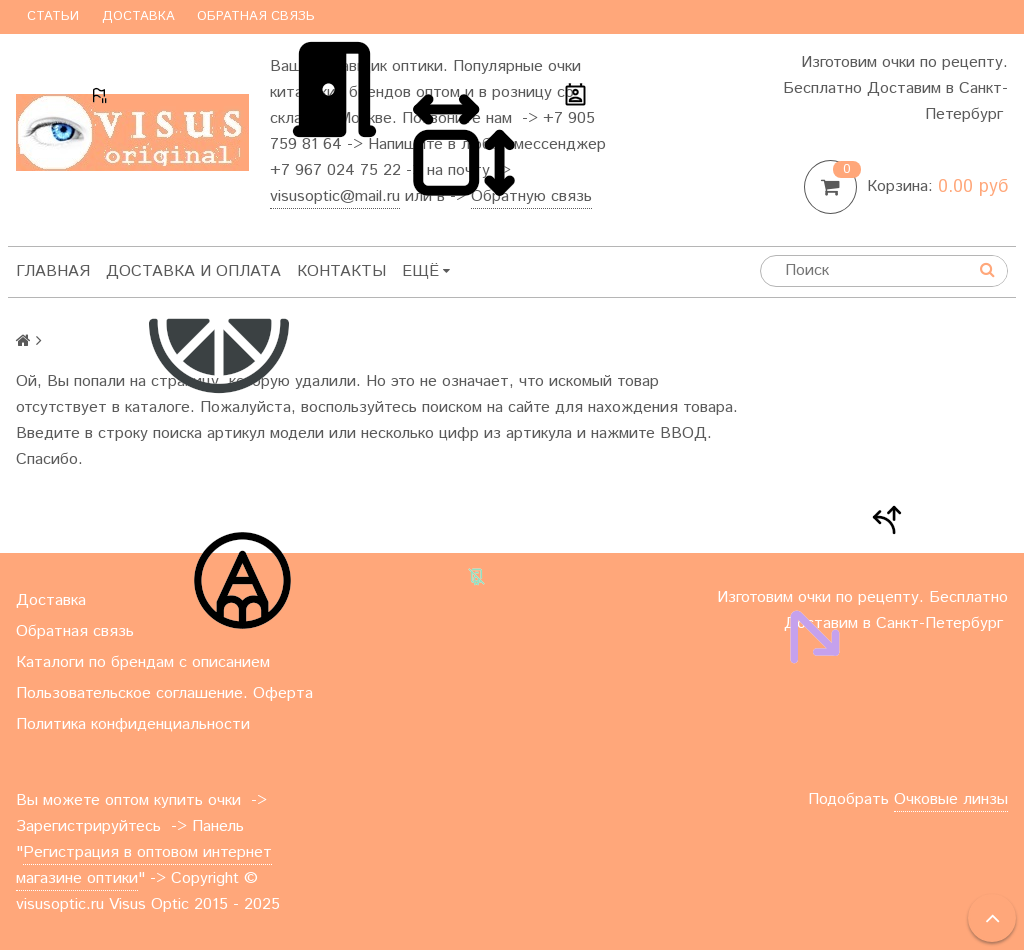  I want to click on make a sharp right turn (navigation direction), so click(813, 637).